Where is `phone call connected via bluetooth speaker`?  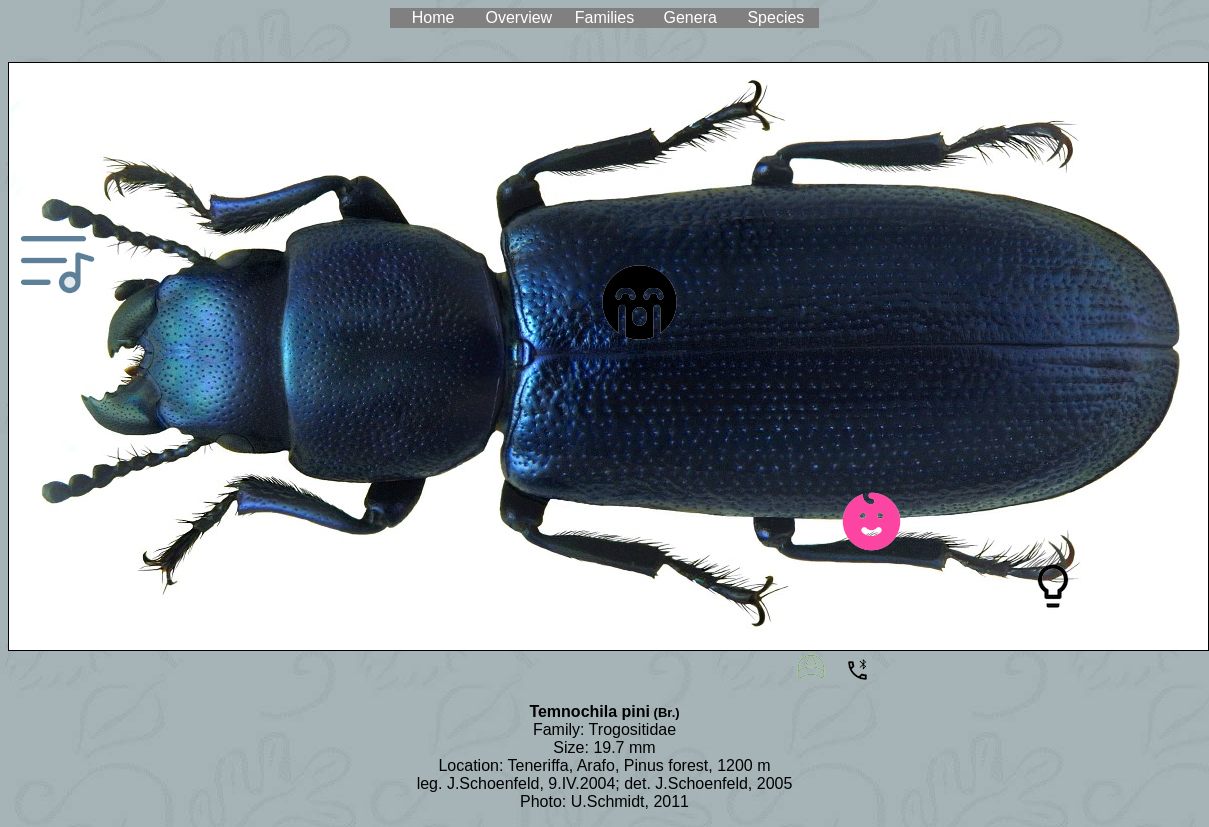 phone call connected via bluetooth speaker is located at coordinates (857, 670).